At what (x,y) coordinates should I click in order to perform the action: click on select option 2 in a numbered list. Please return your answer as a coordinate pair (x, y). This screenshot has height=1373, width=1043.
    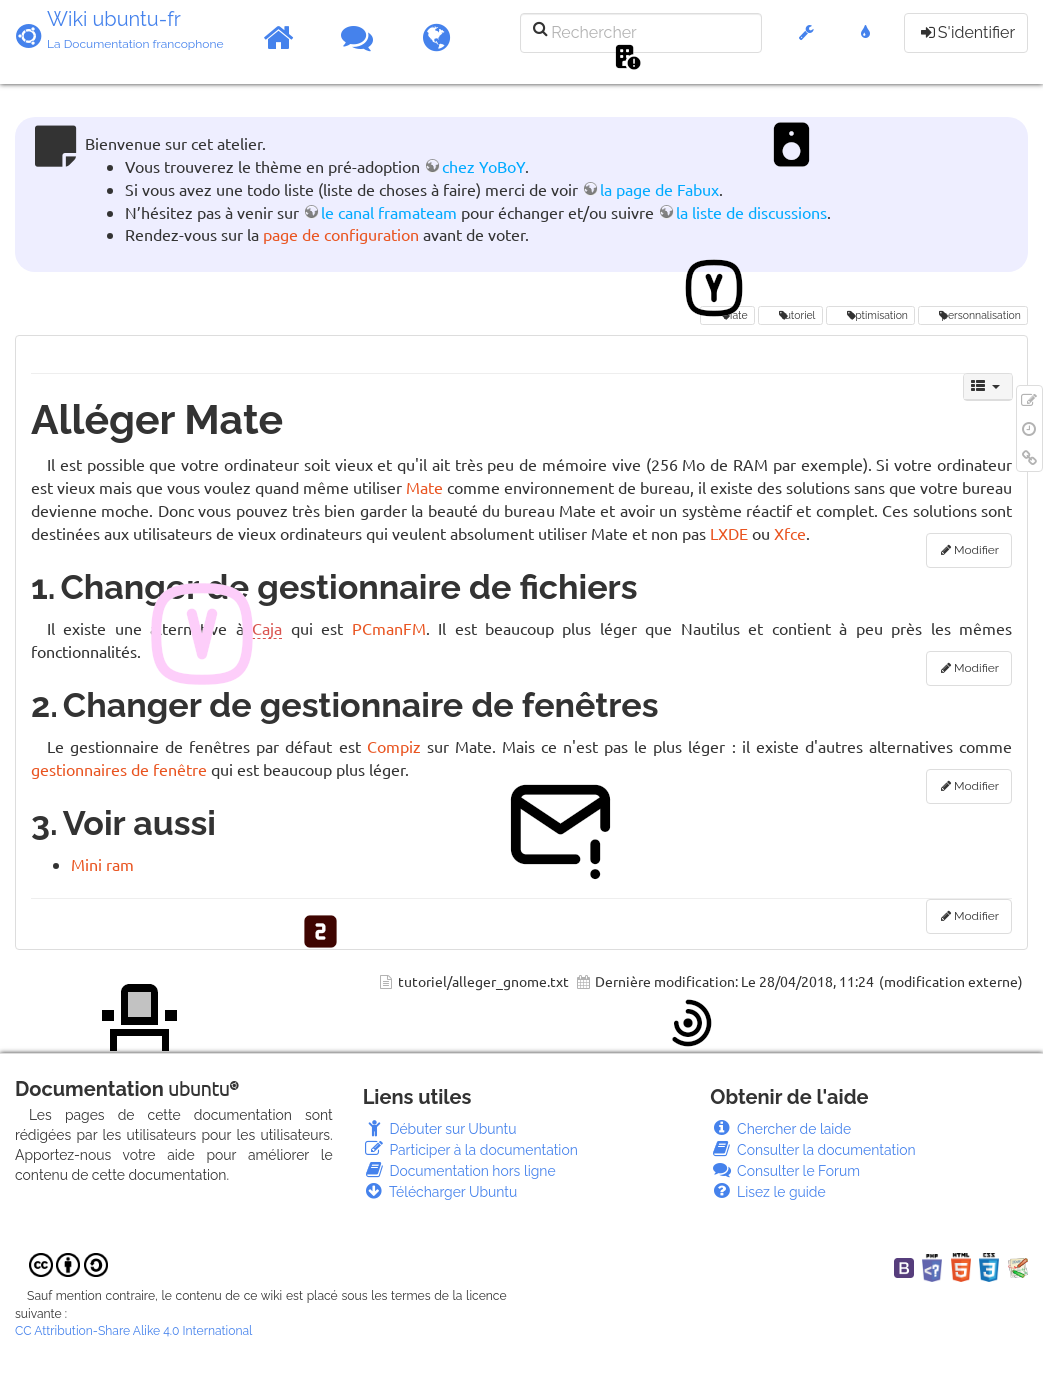
    Looking at the image, I should click on (320, 931).